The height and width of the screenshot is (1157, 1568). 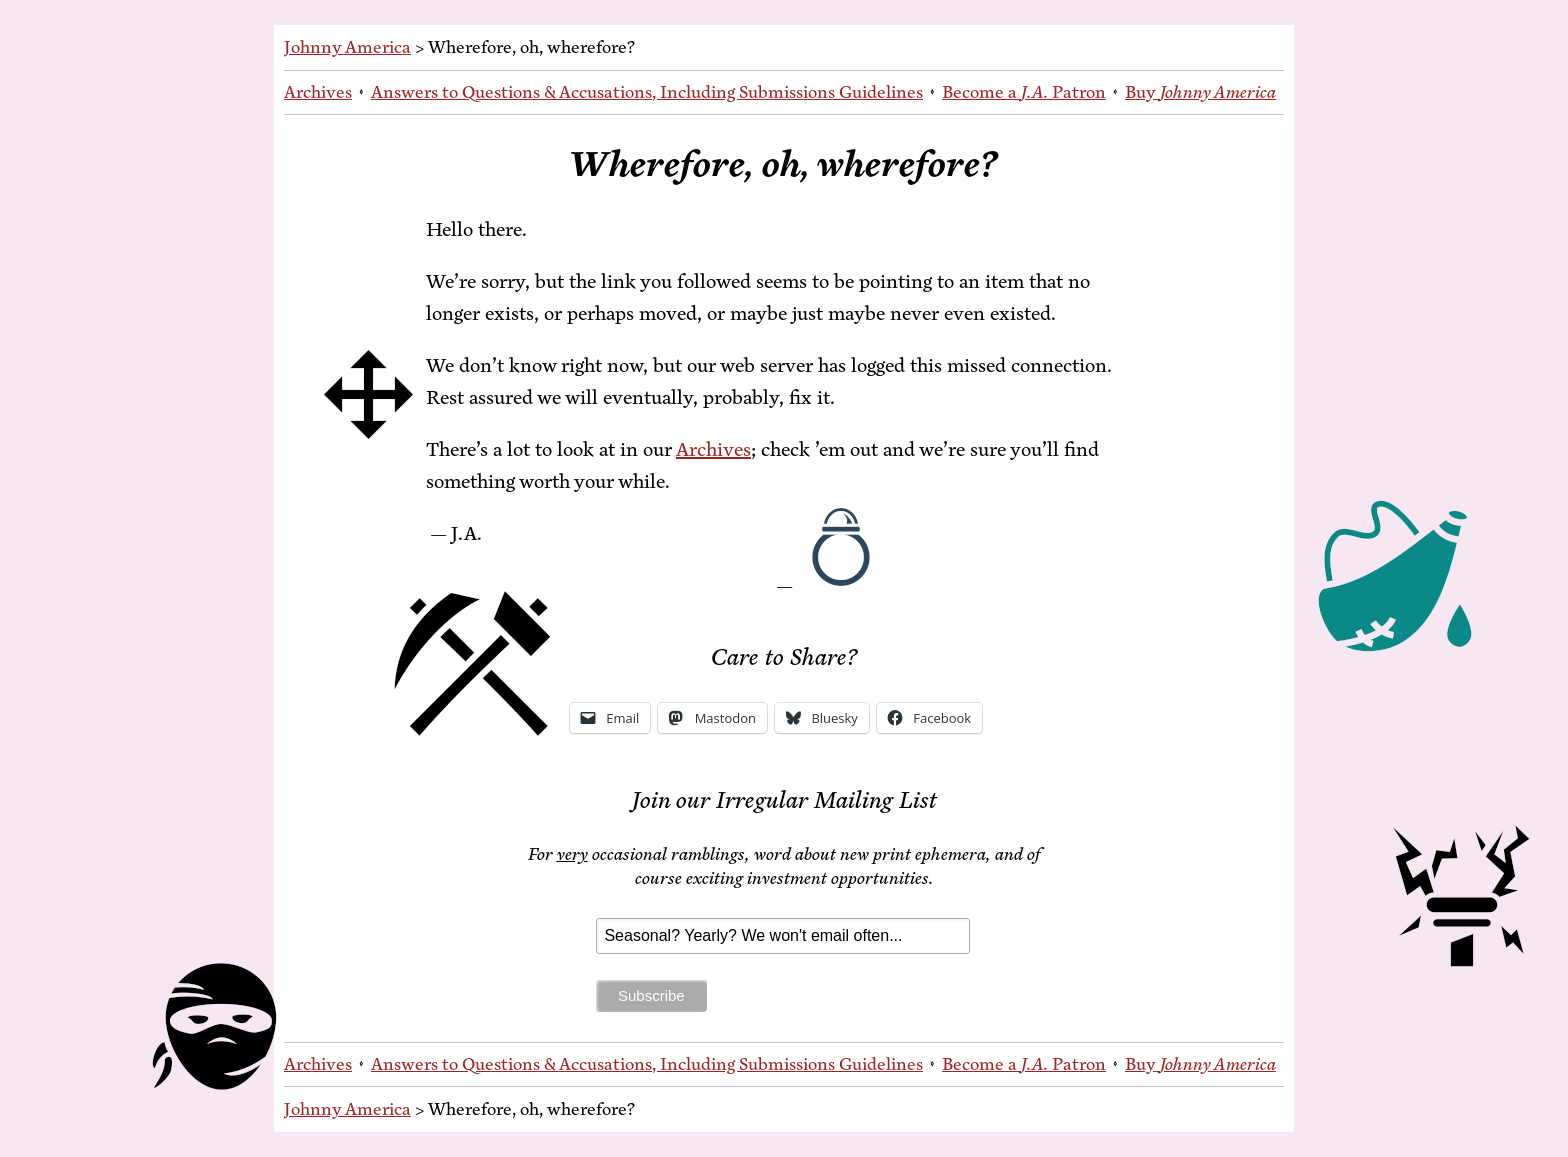 I want to click on select ninja character class, so click(x=214, y=1026).